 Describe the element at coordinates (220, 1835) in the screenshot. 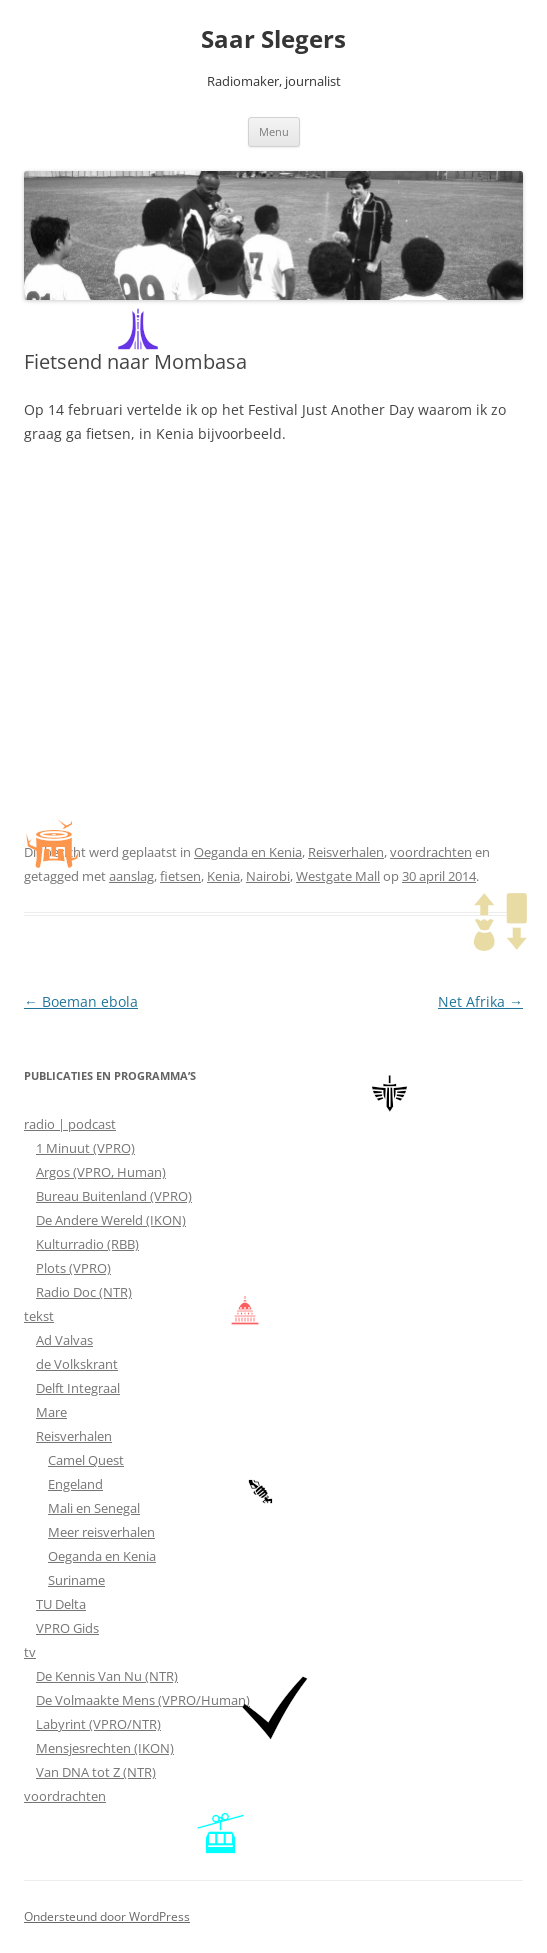

I see `access cable car or ropeway transportation info` at that location.